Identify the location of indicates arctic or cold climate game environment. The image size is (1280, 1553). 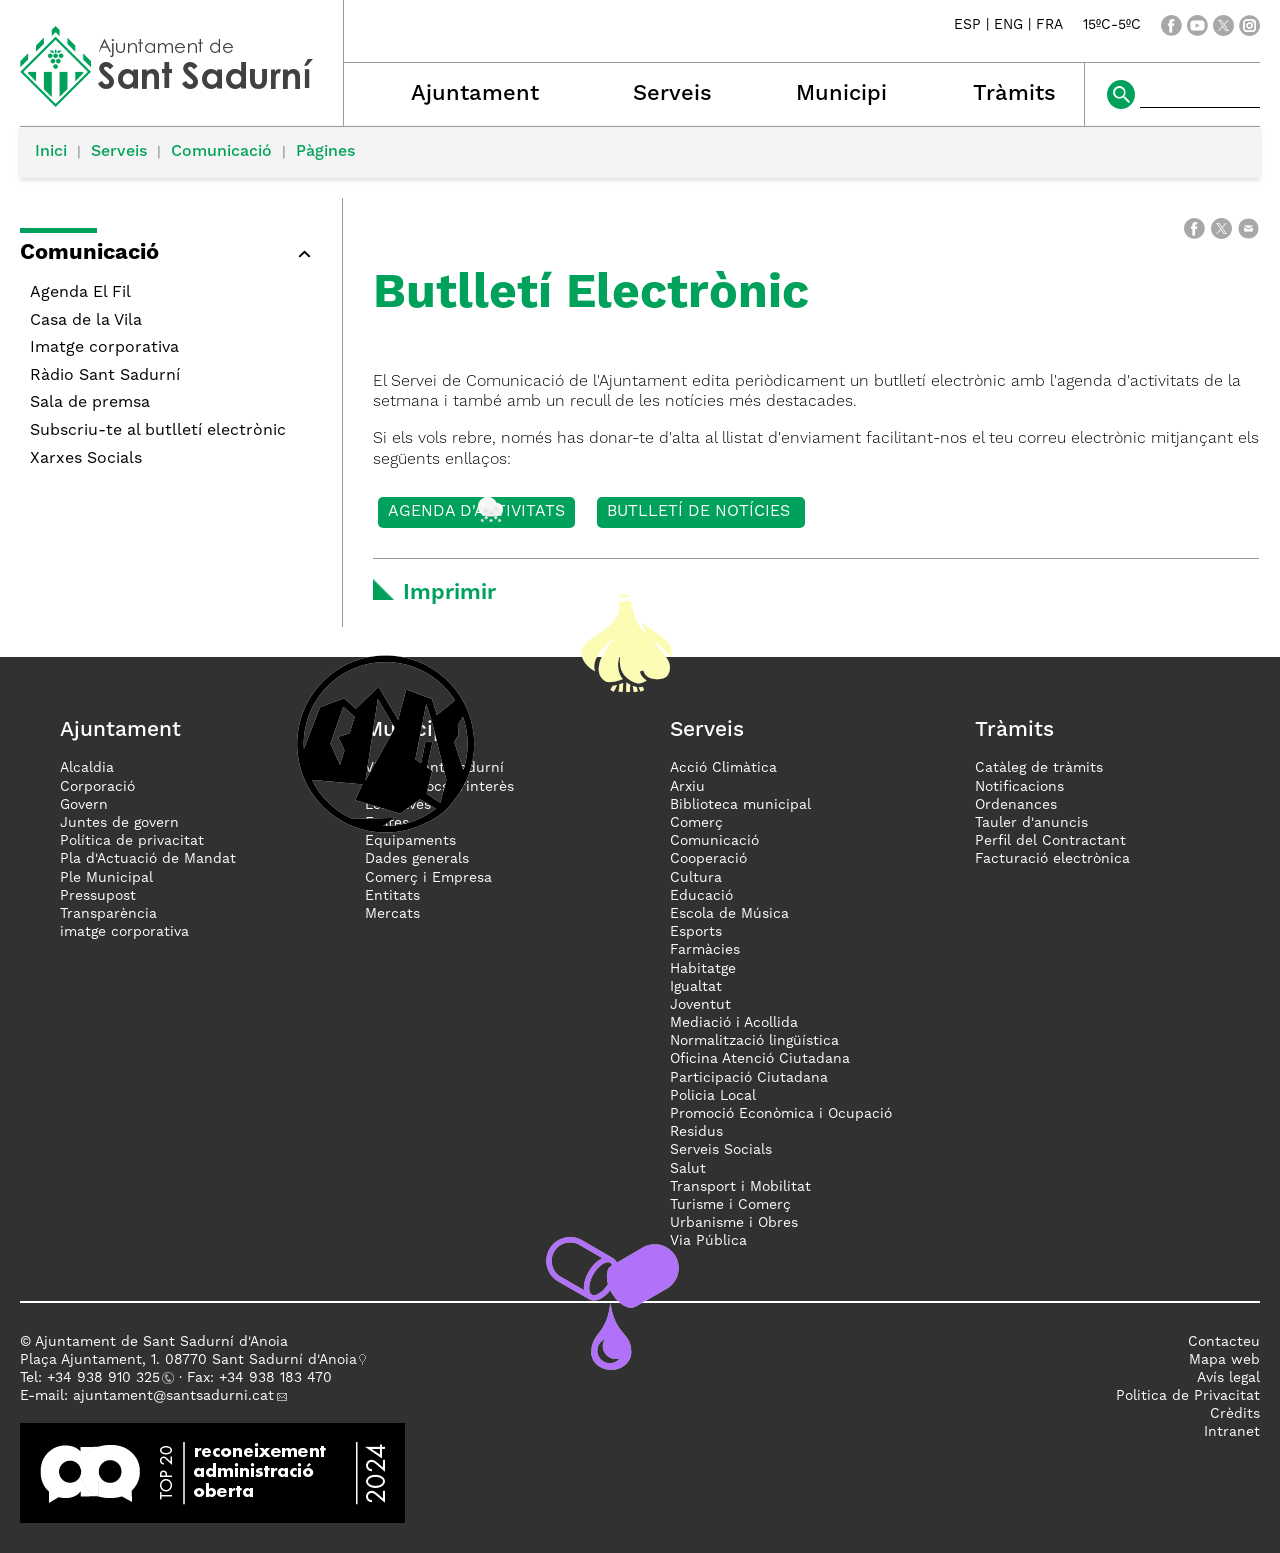
(385, 743).